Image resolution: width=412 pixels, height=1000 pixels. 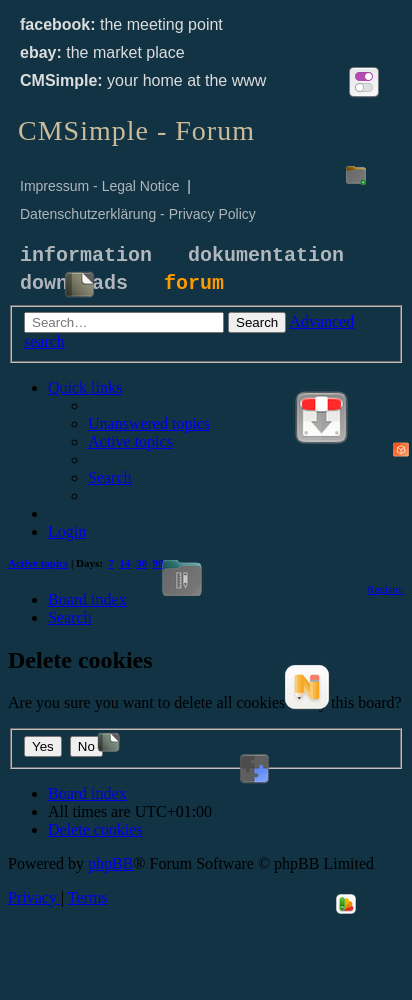 I want to click on open gnome tweaks settings, so click(x=364, y=82).